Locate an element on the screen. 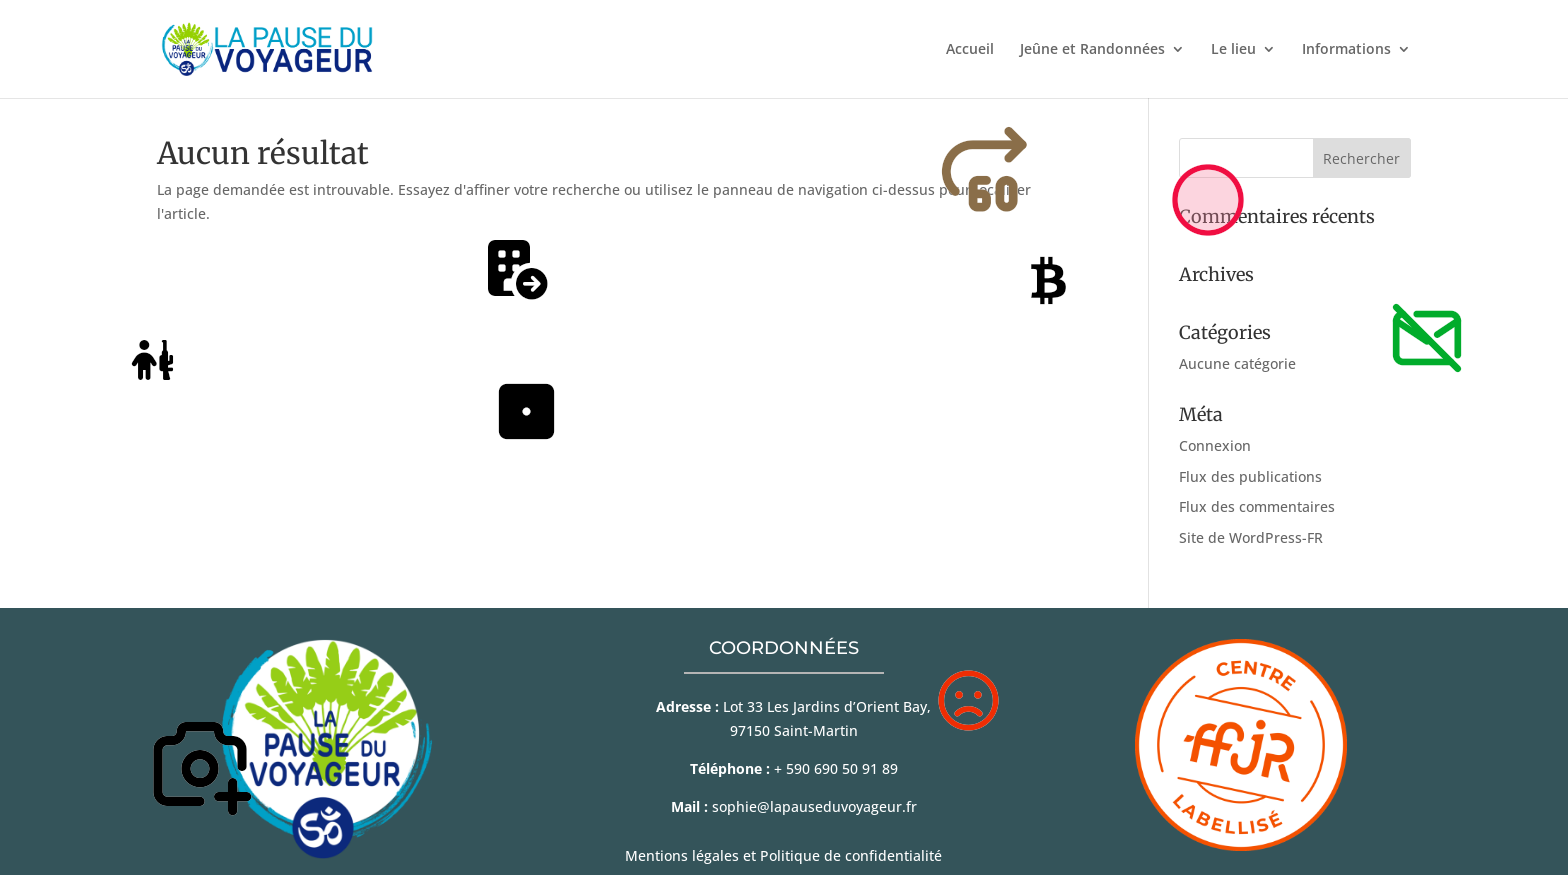 Image resolution: width=1568 pixels, height=875 pixels. indicates negative feedback or dissatisfaction is located at coordinates (968, 700).